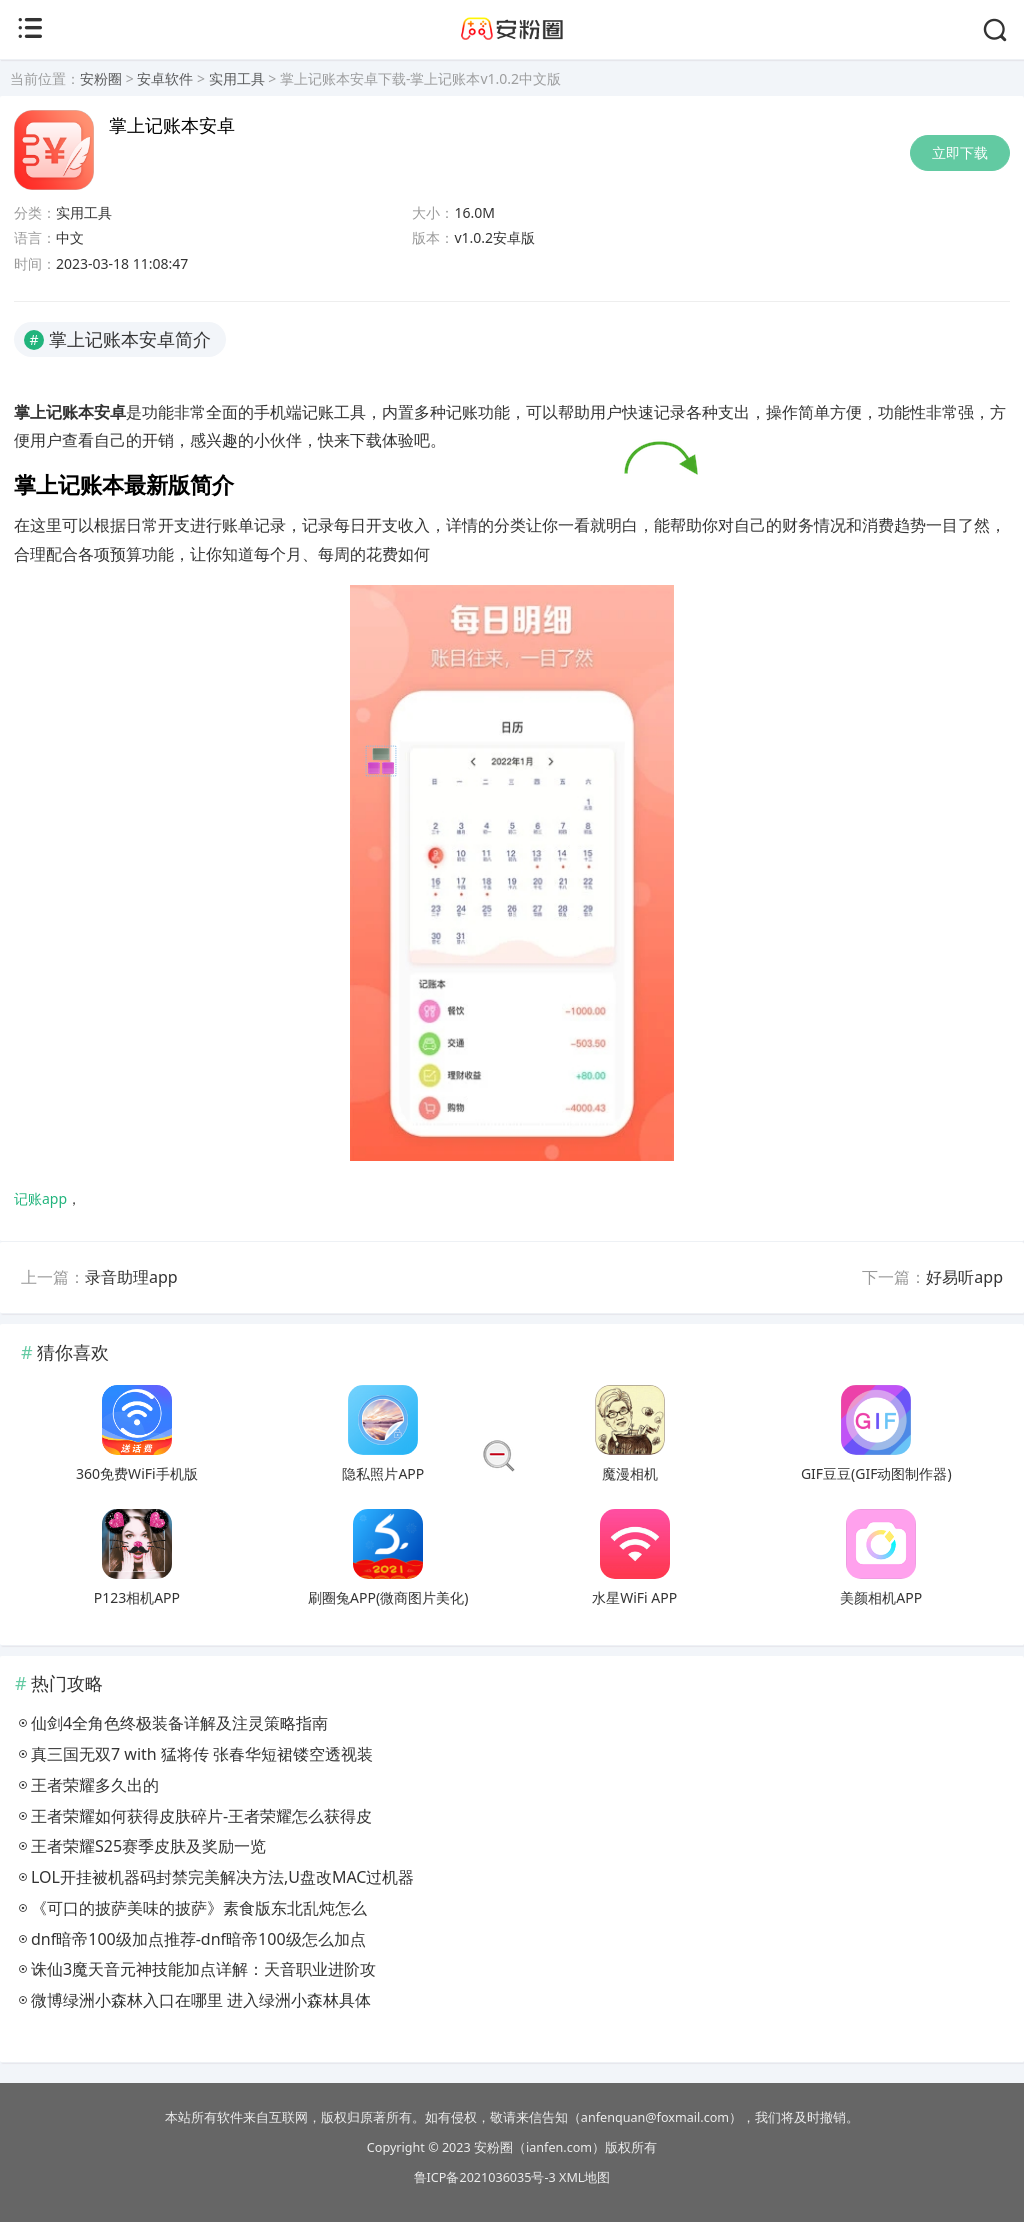 The width and height of the screenshot is (1024, 2222). What do you see at coordinates (661, 457) in the screenshot?
I see `redo the last undone action` at bounding box center [661, 457].